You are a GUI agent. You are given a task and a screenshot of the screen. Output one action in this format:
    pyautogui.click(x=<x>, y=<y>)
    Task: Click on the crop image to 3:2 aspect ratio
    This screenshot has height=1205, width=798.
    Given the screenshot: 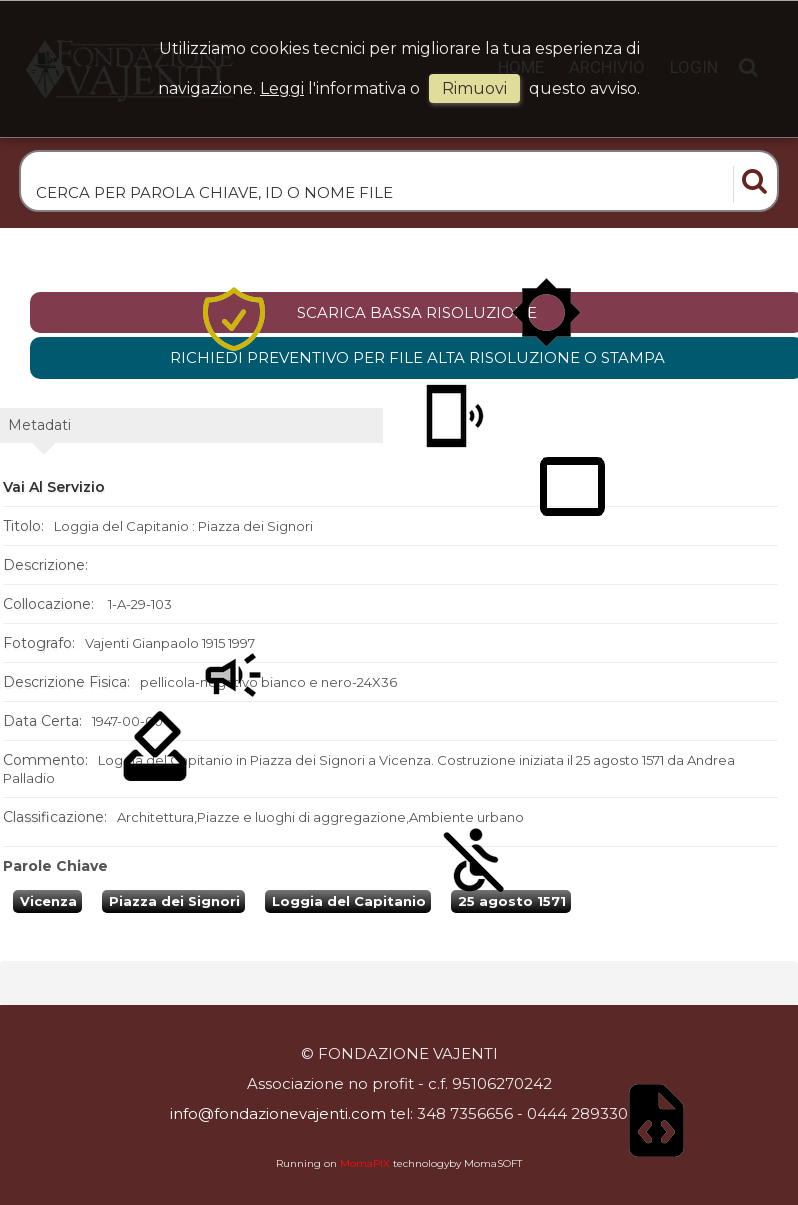 What is the action you would take?
    pyautogui.click(x=572, y=486)
    